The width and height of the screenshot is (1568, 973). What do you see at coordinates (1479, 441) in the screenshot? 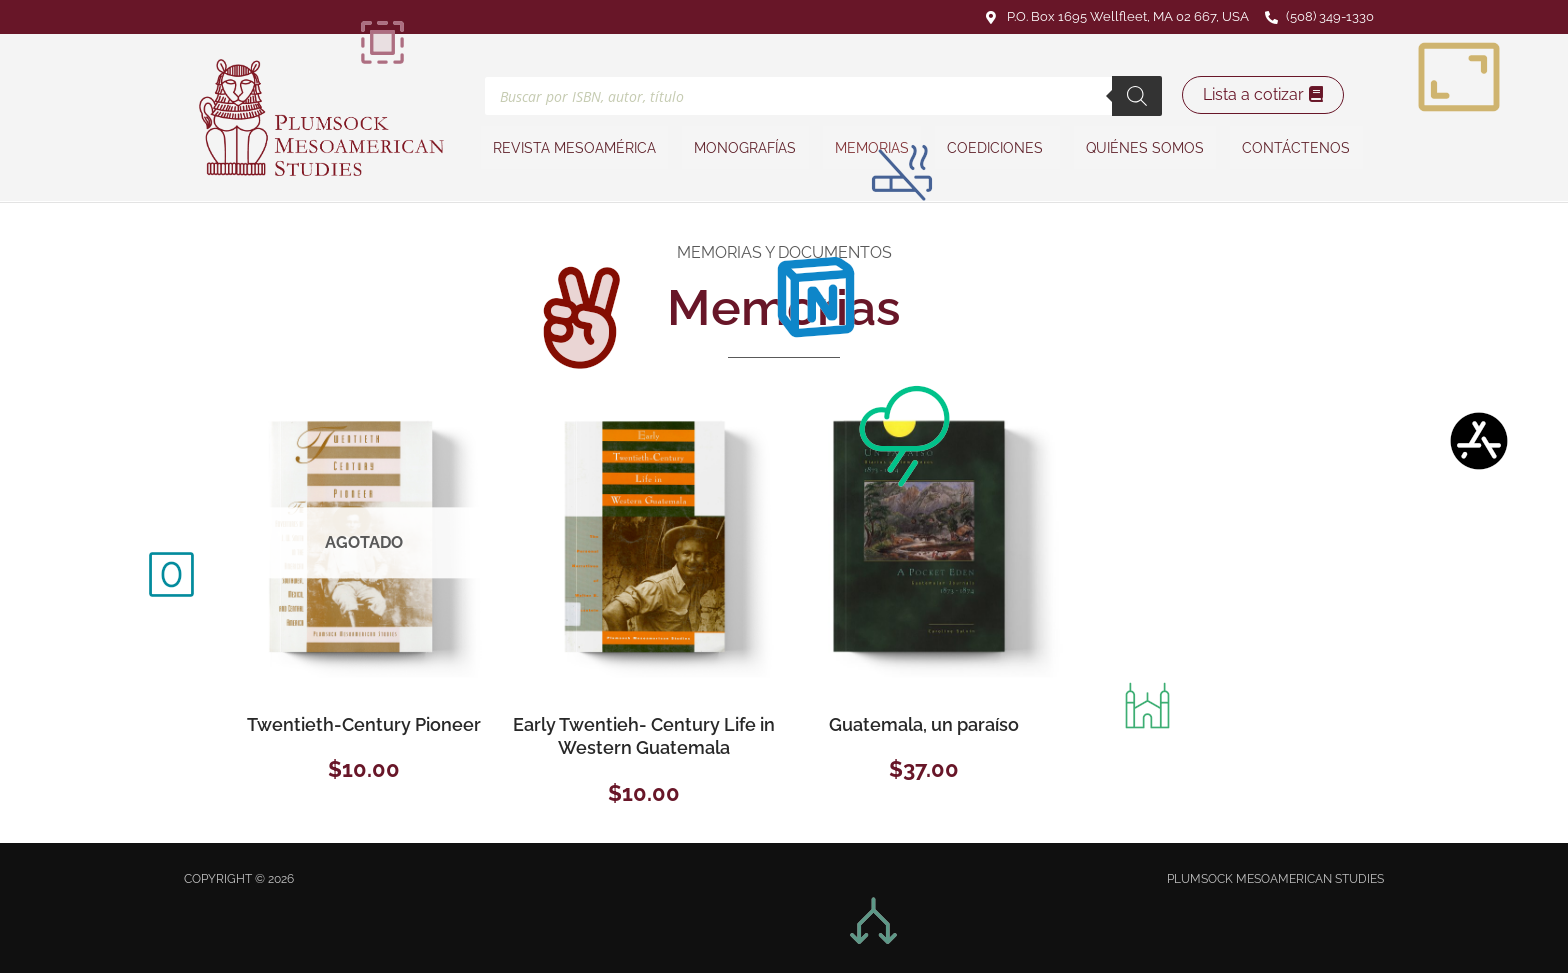
I see `open the app store` at bounding box center [1479, 441].